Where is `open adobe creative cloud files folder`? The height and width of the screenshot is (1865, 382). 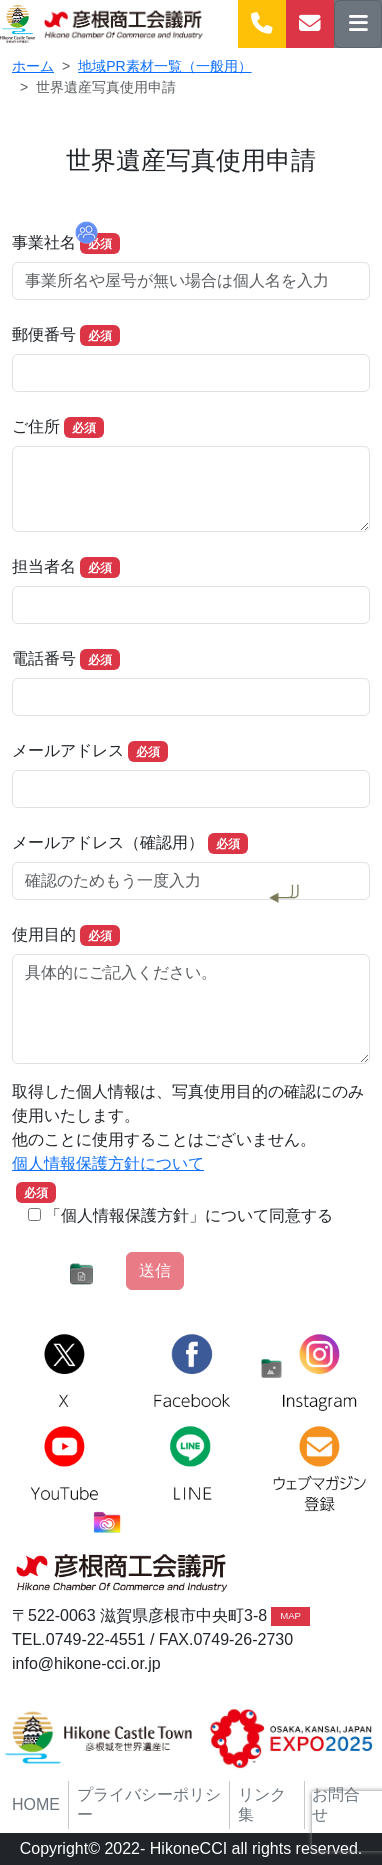
open adobe creative cloud files folder is located at coordinates (107, 1523).